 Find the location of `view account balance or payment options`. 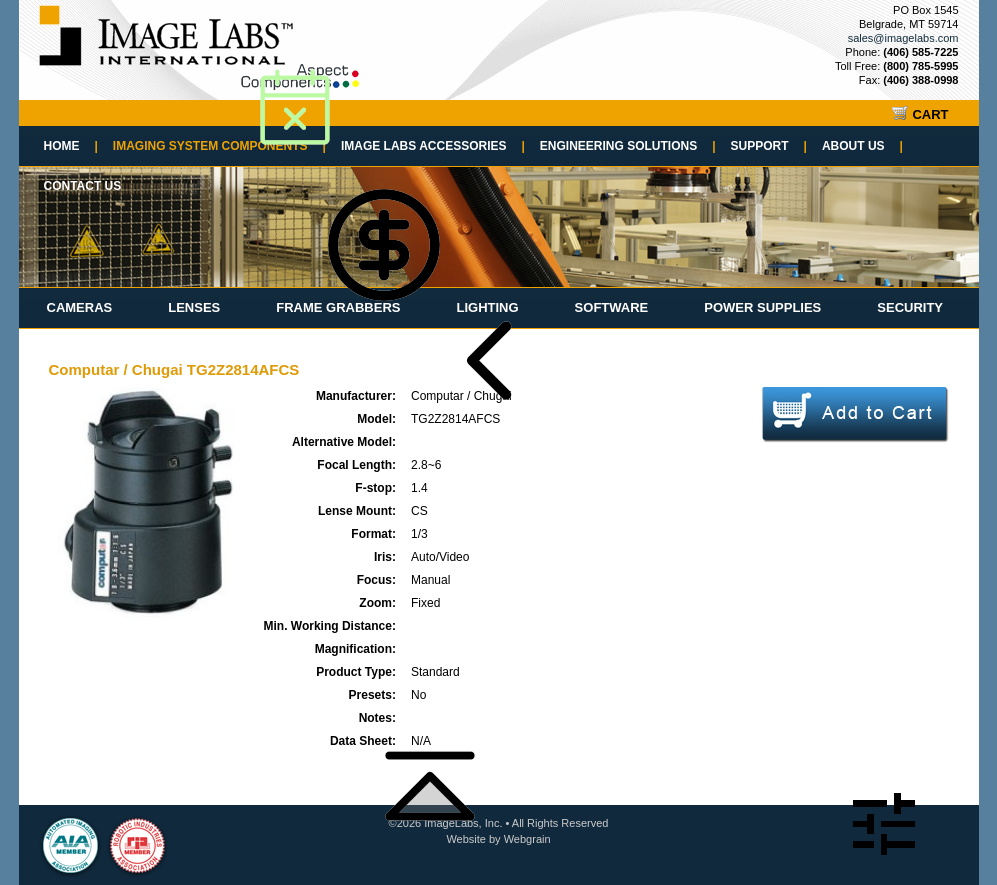

view account balance or payment options is located at coordinates (384, 245).